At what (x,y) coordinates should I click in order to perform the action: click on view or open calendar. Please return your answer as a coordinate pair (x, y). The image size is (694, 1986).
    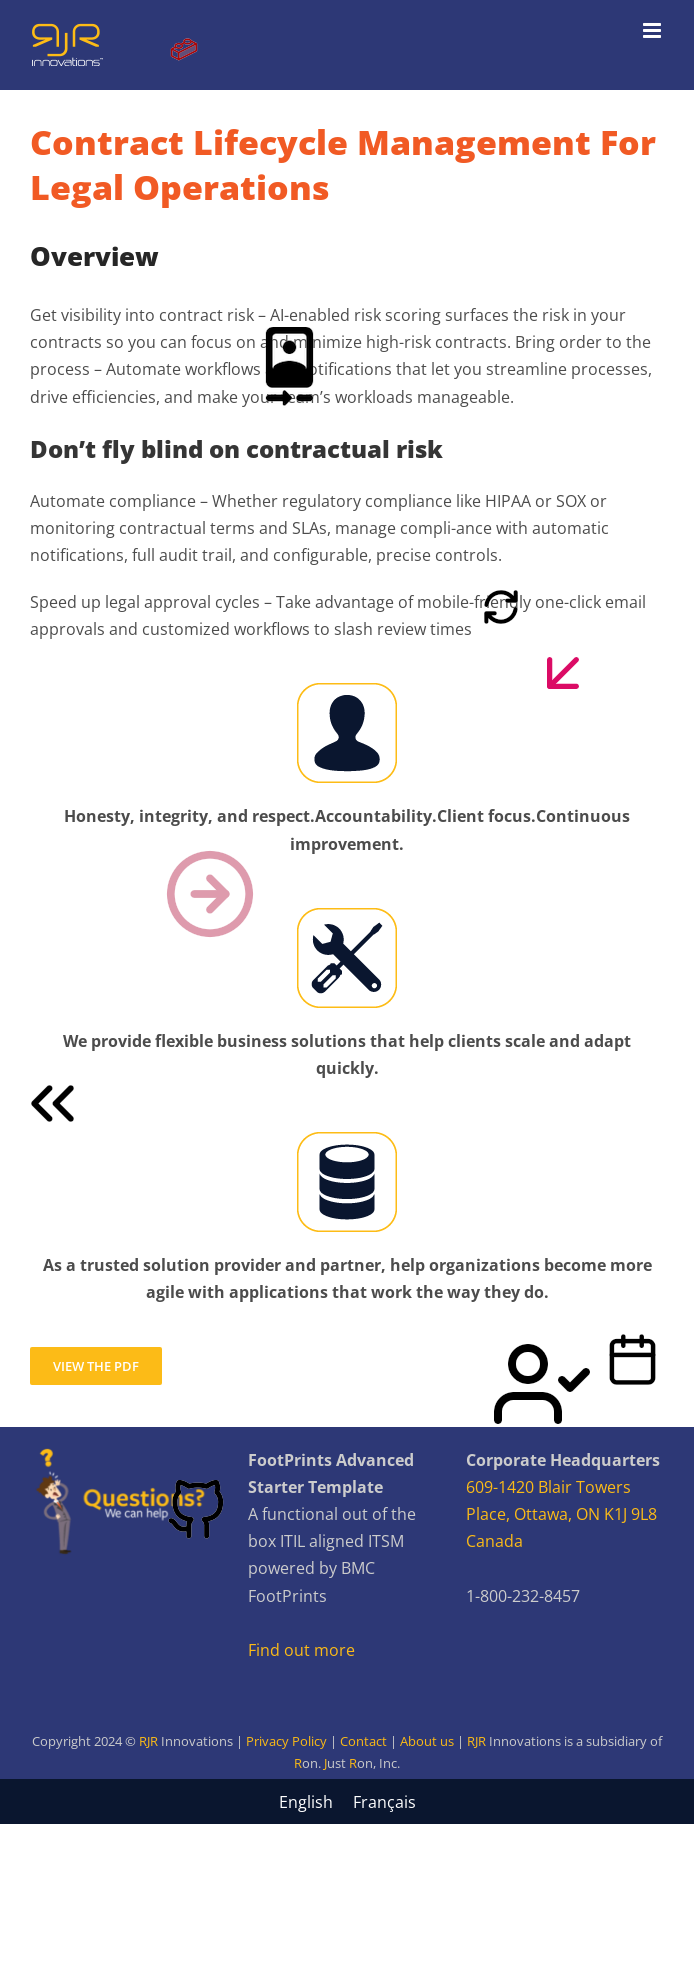
    Looking at the image, I should click on (632, 1359).